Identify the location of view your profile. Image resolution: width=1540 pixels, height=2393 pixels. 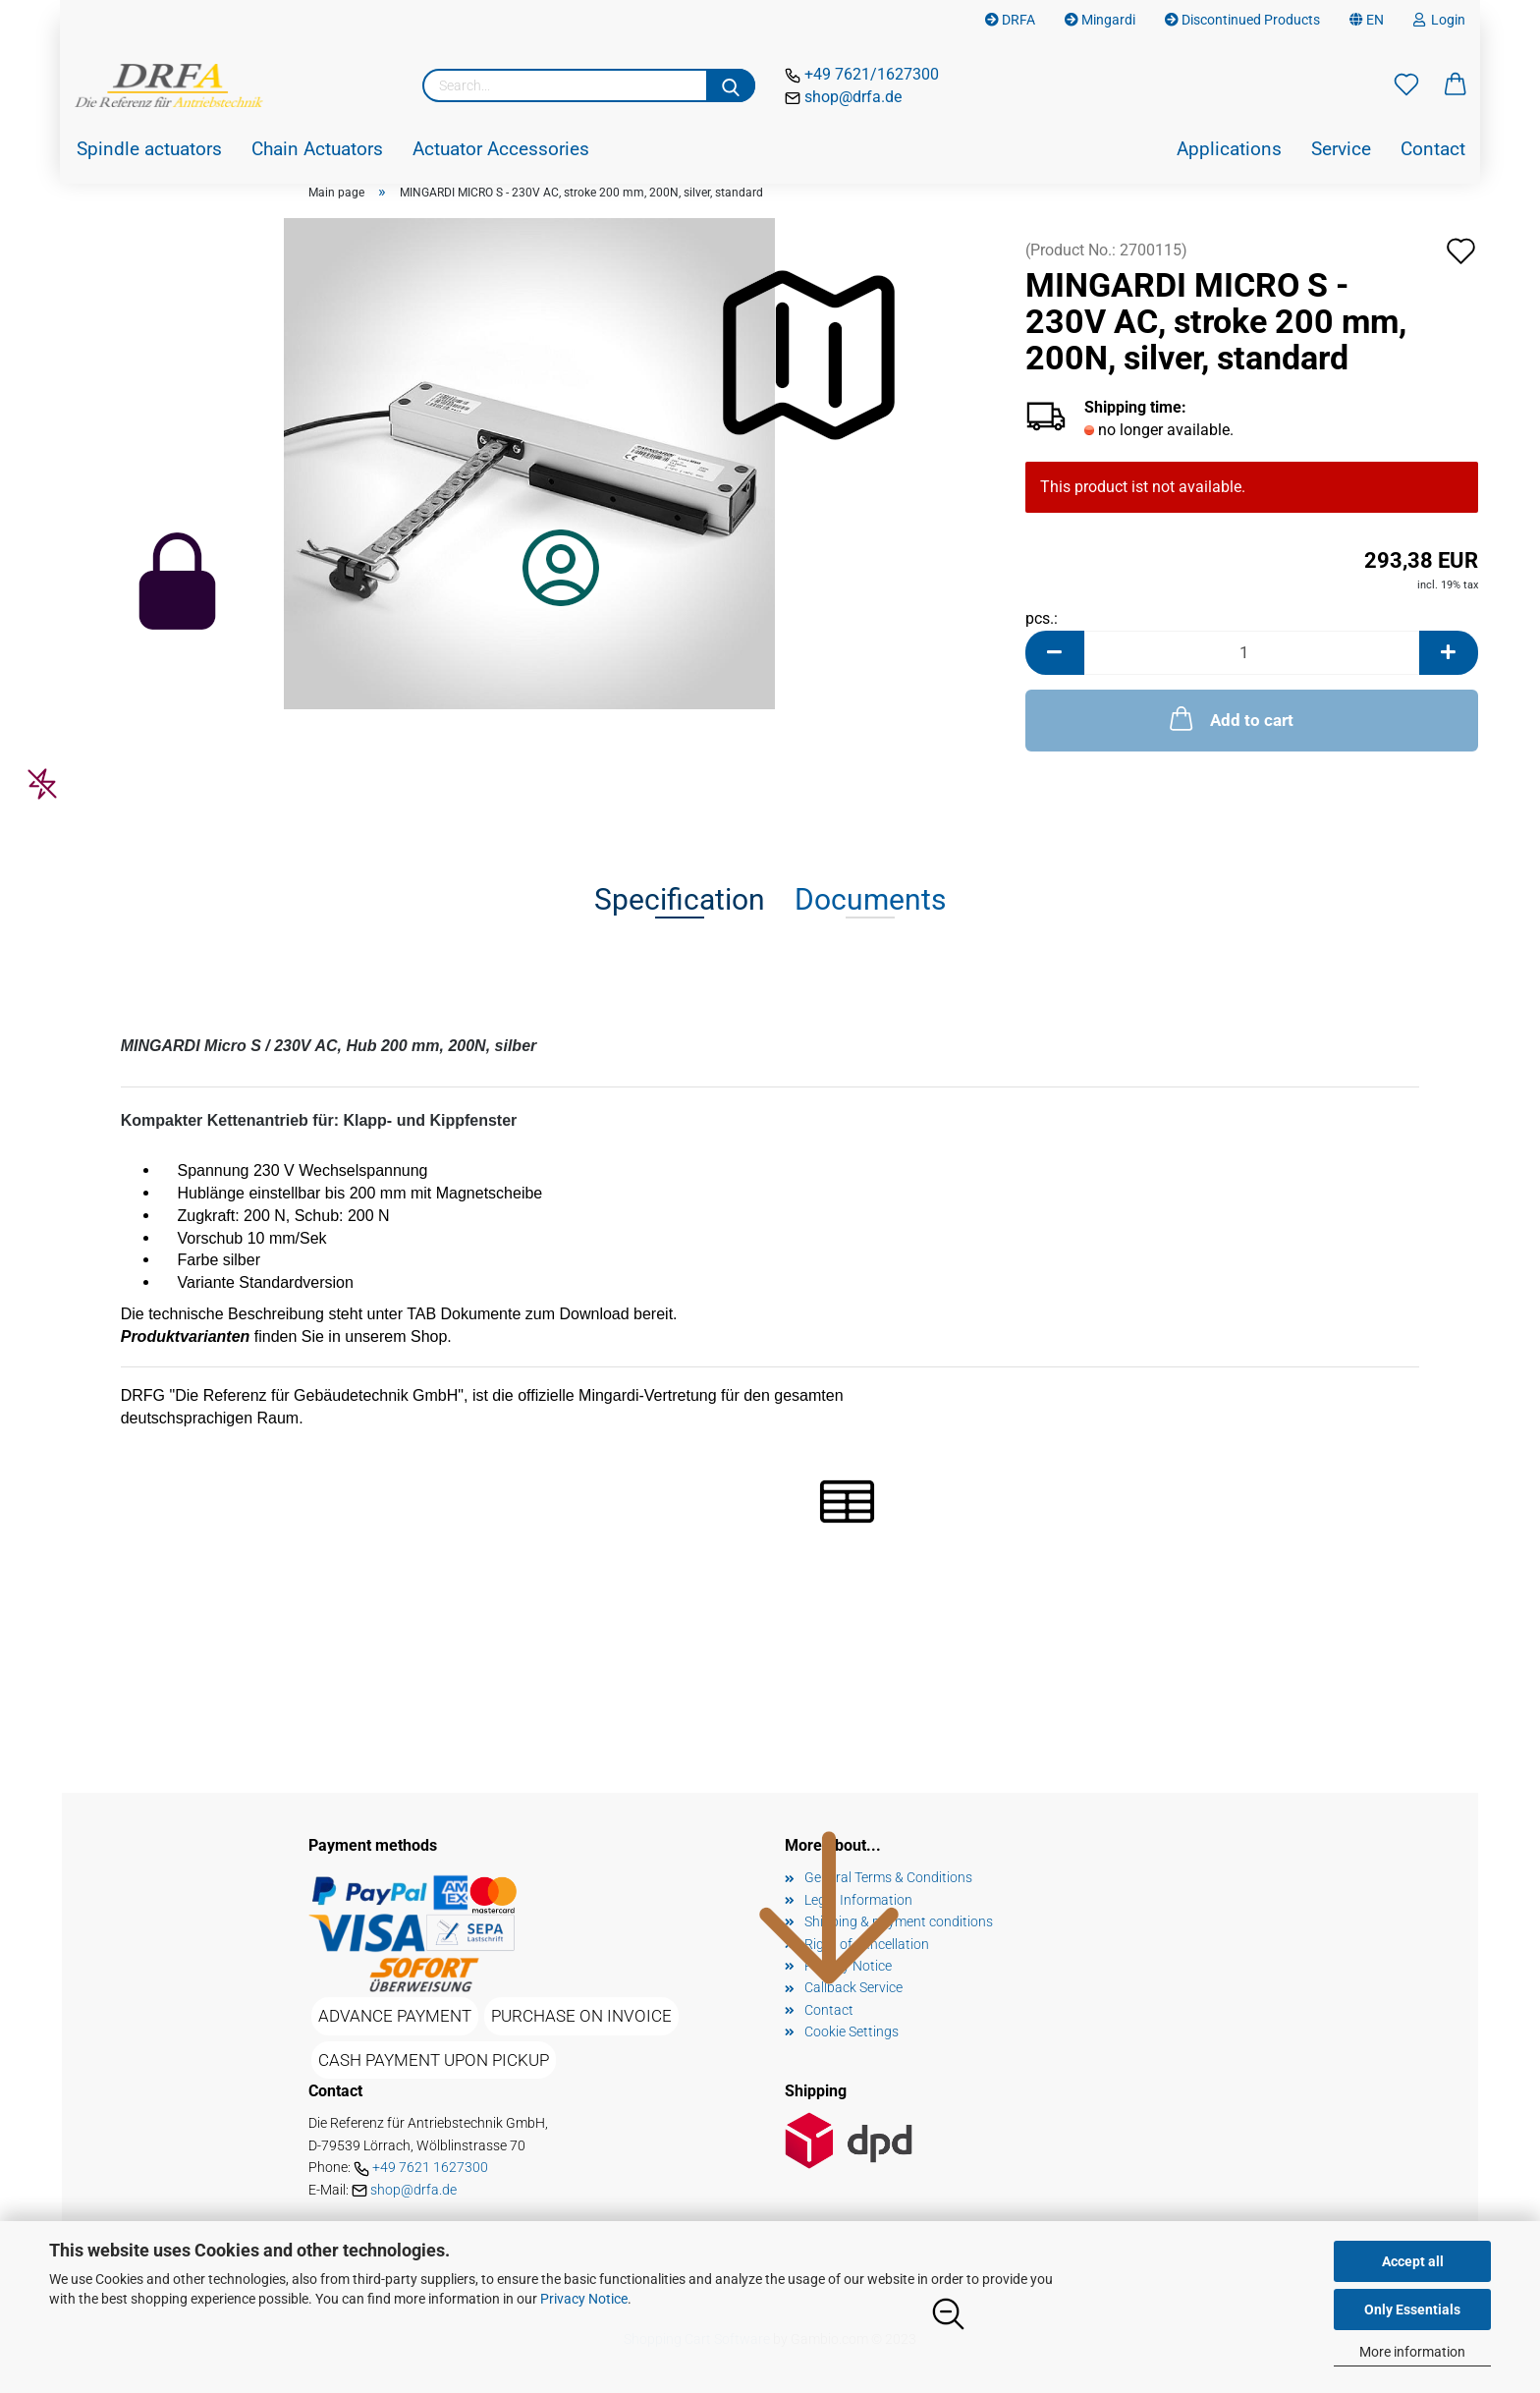
(561, 568).